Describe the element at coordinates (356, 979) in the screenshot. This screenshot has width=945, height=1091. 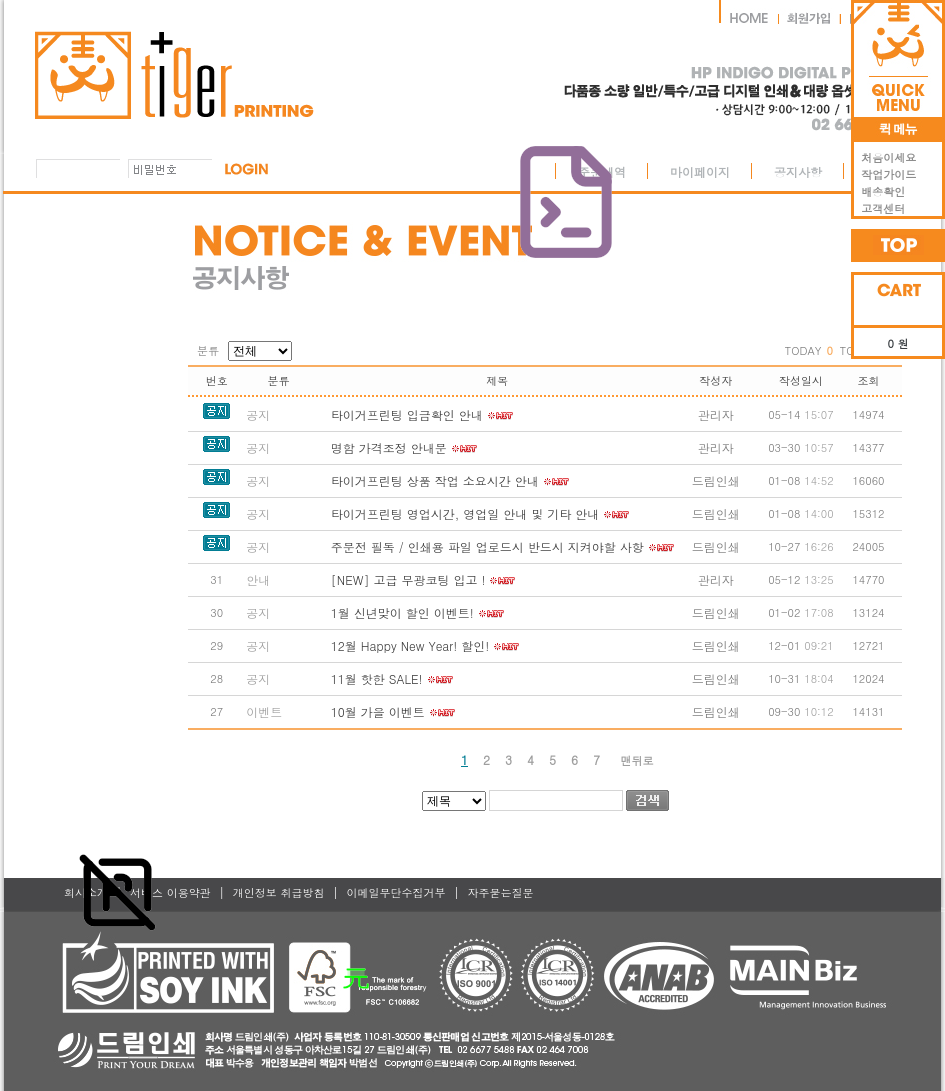
I see `view or convert to chinese yuan currency` at that location.